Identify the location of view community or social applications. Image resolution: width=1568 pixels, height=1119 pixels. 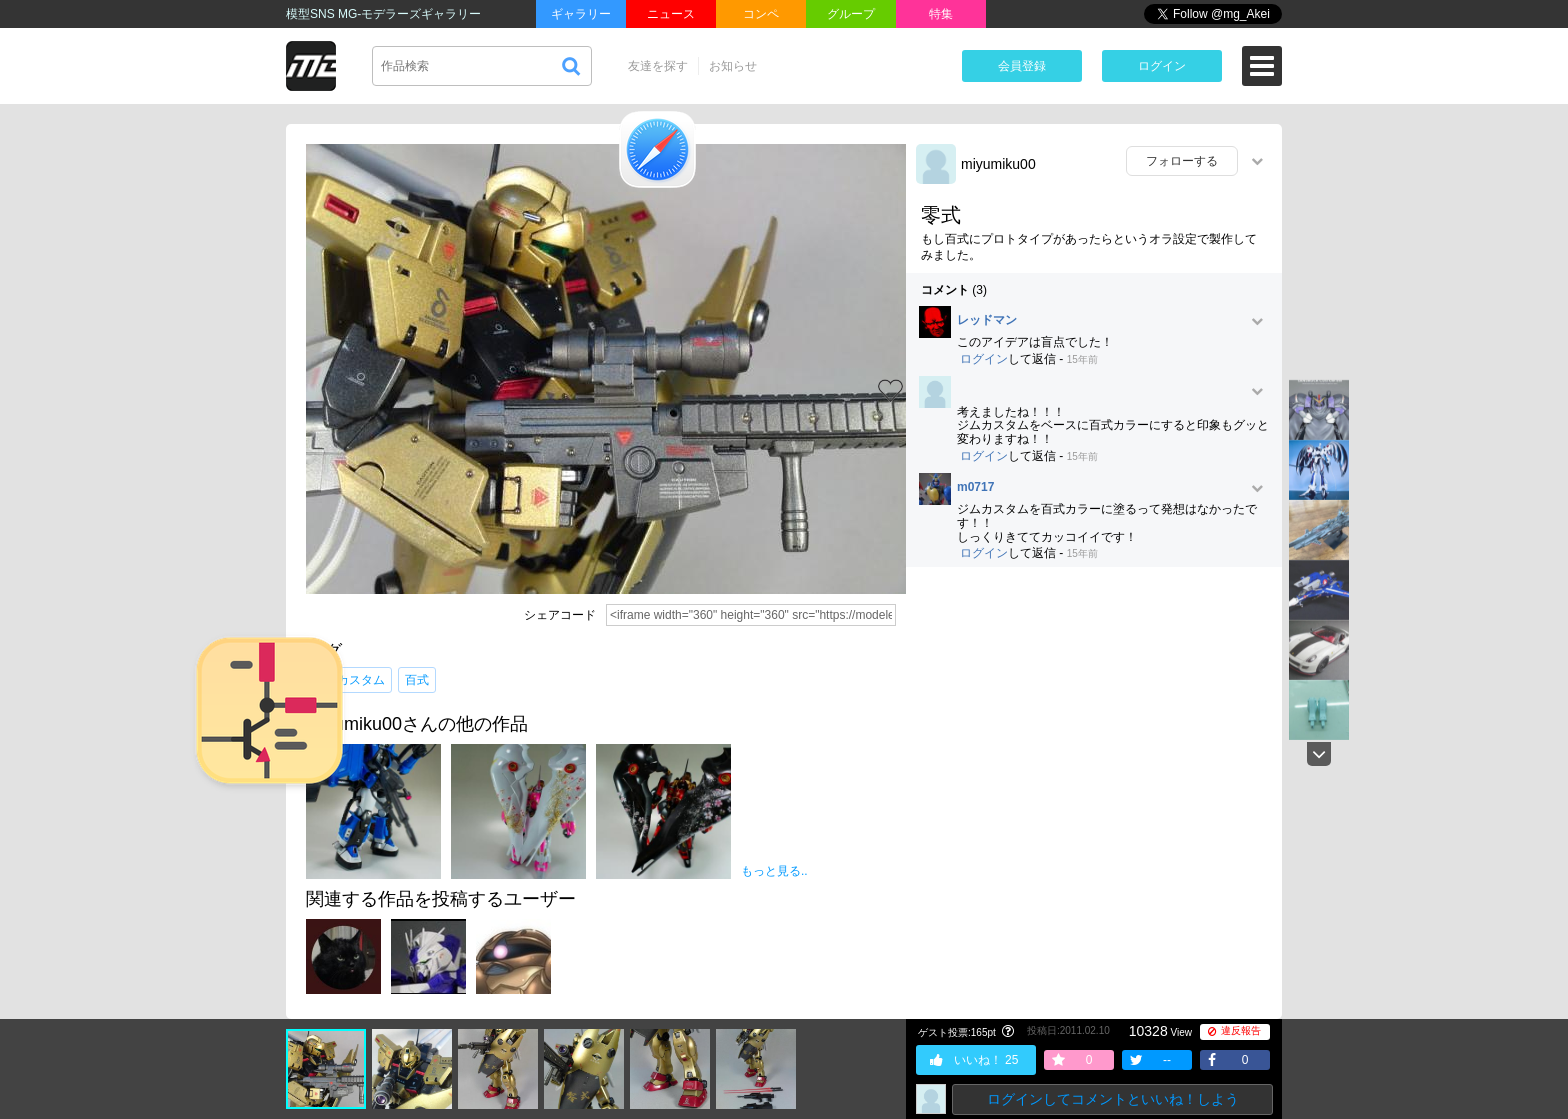
(890, 390).